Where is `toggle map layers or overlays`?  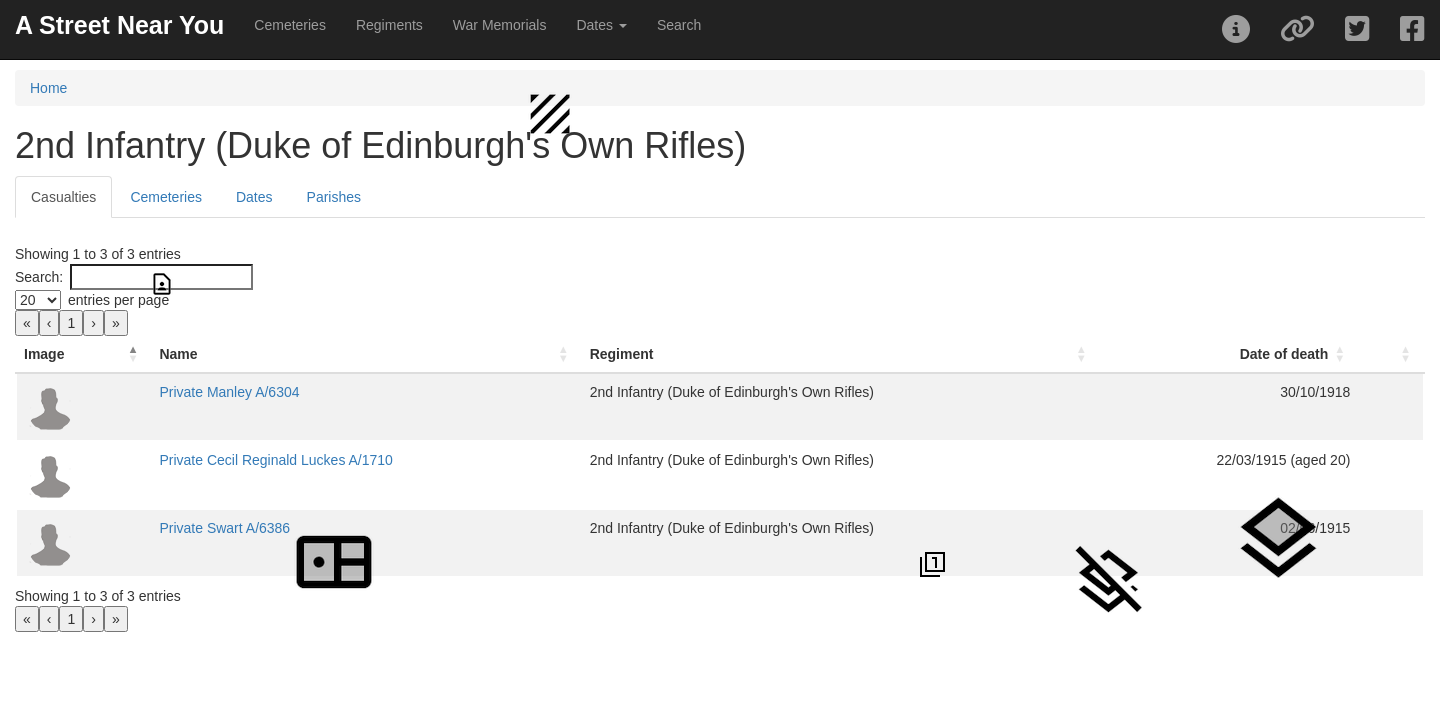
toggle map layers or overlays is located at coordinates (1278, 539).